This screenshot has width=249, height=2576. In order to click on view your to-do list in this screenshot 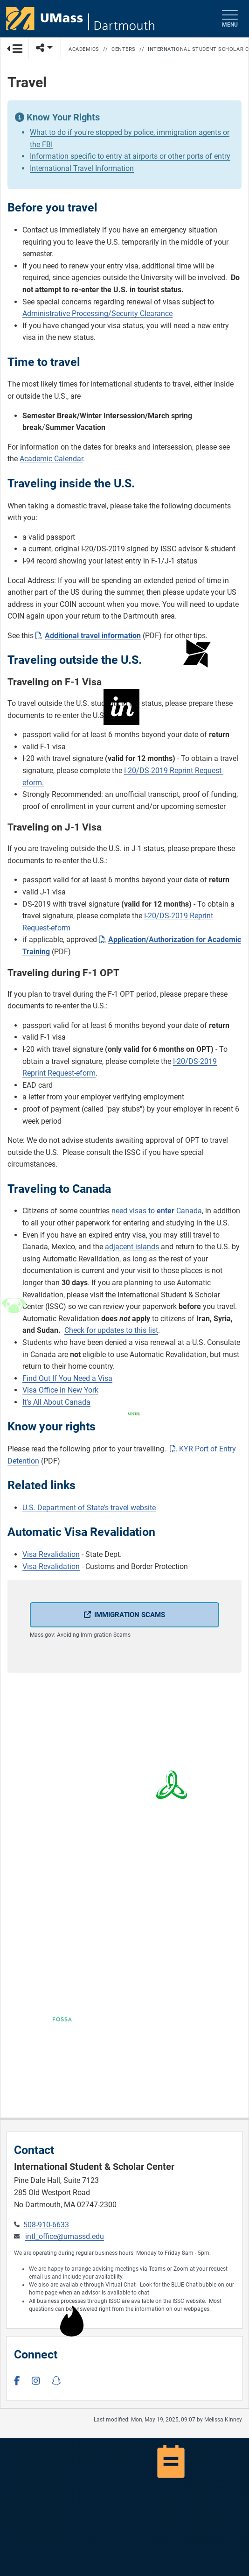, I will do `click(171, 2463)`.